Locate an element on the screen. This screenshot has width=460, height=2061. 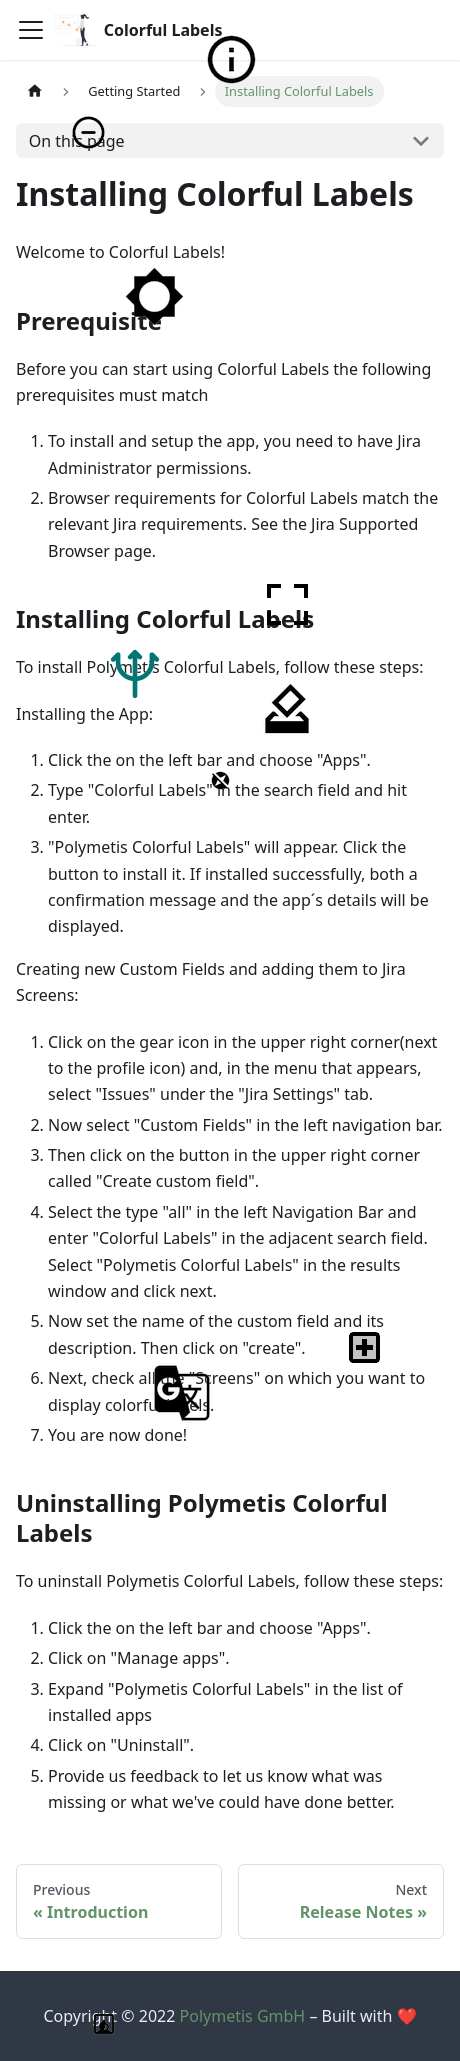
view more information about this item is located at coordinates (231, 59).